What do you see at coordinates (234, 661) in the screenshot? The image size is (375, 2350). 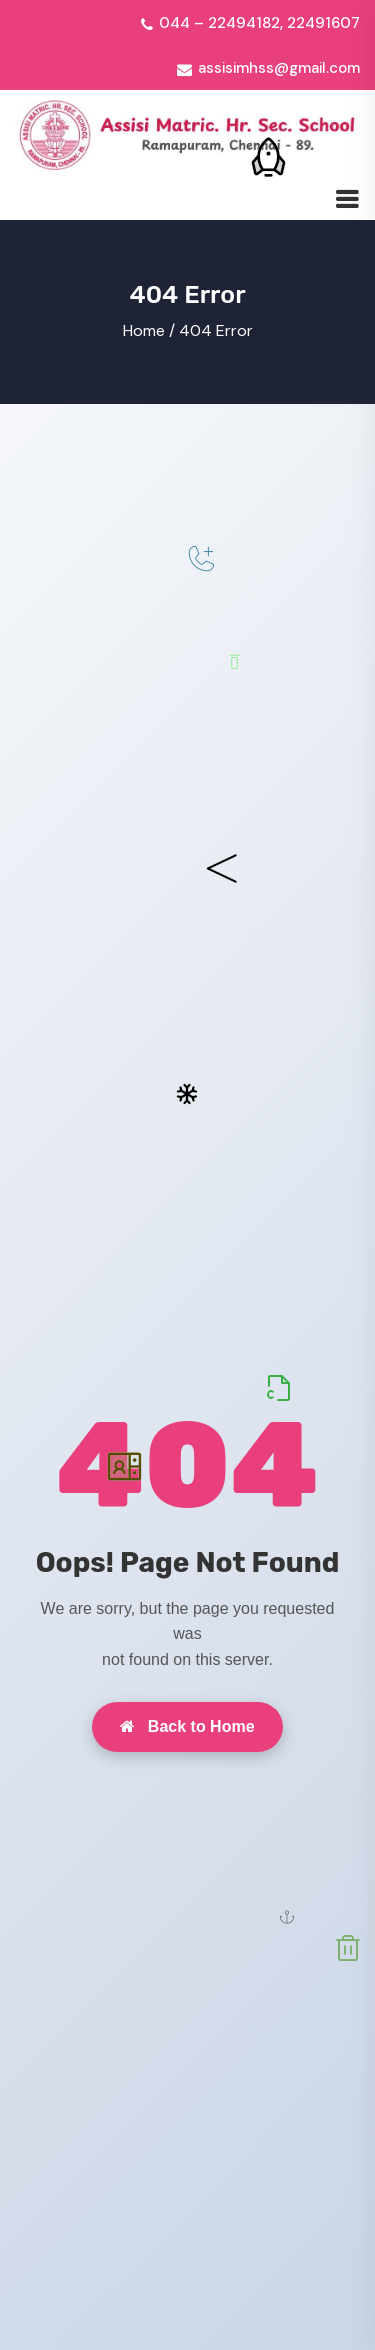 I see `align object to top edge` at bounding box center [234, 661].